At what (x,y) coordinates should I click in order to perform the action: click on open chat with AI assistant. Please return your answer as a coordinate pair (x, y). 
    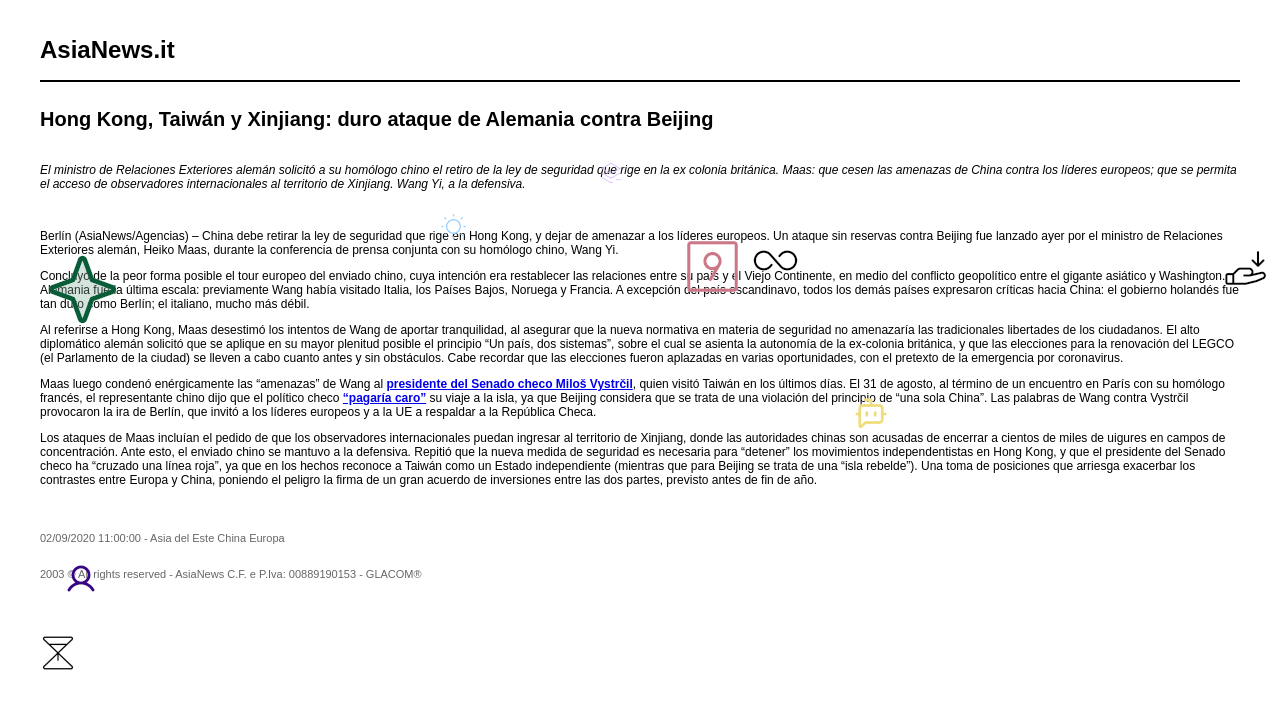
    Looking at the image, I should click on (871, 414).